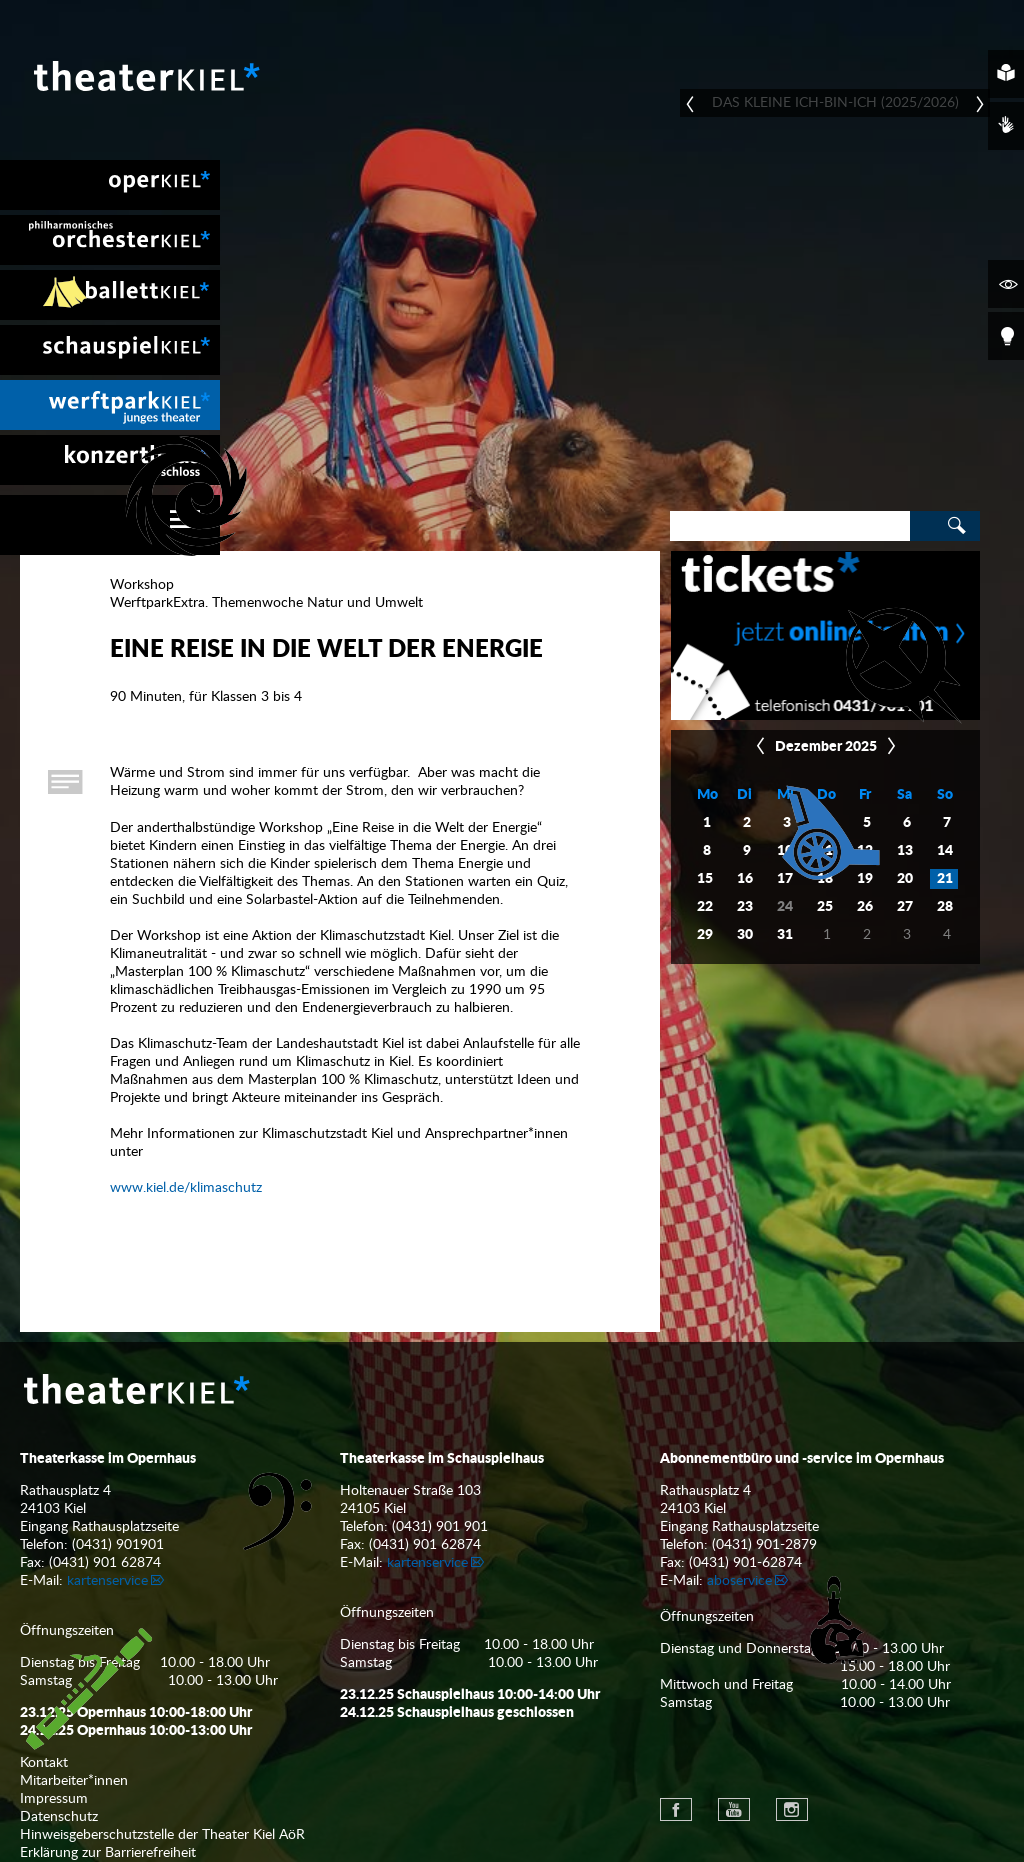 Image resolution: width=1024 pixels, height=1862 pixels. Describe the element at coordinates (830, 832) in the screenshot. I see `helicopter tail rotor component in a game interface` at that location.